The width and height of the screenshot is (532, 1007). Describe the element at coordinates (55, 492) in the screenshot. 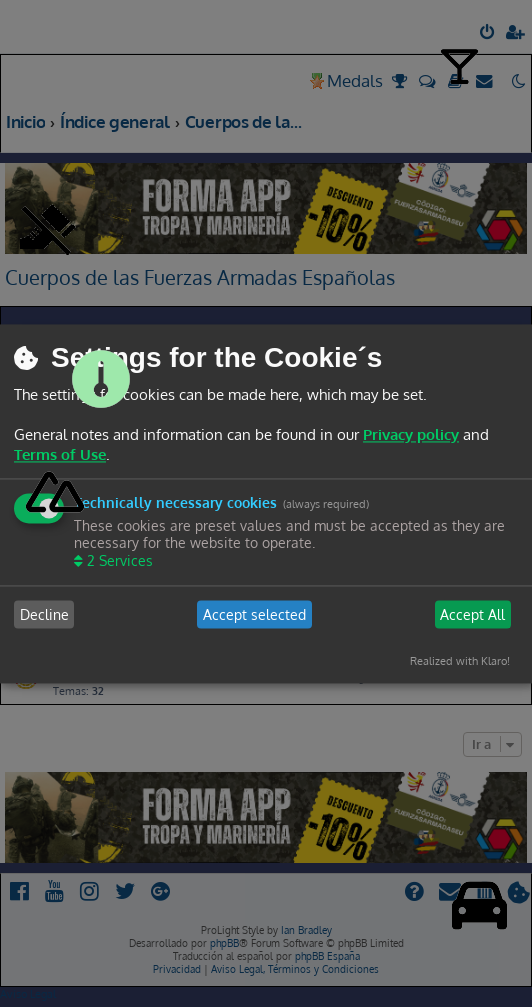

I see `nuxt.js framework logo` at that location.